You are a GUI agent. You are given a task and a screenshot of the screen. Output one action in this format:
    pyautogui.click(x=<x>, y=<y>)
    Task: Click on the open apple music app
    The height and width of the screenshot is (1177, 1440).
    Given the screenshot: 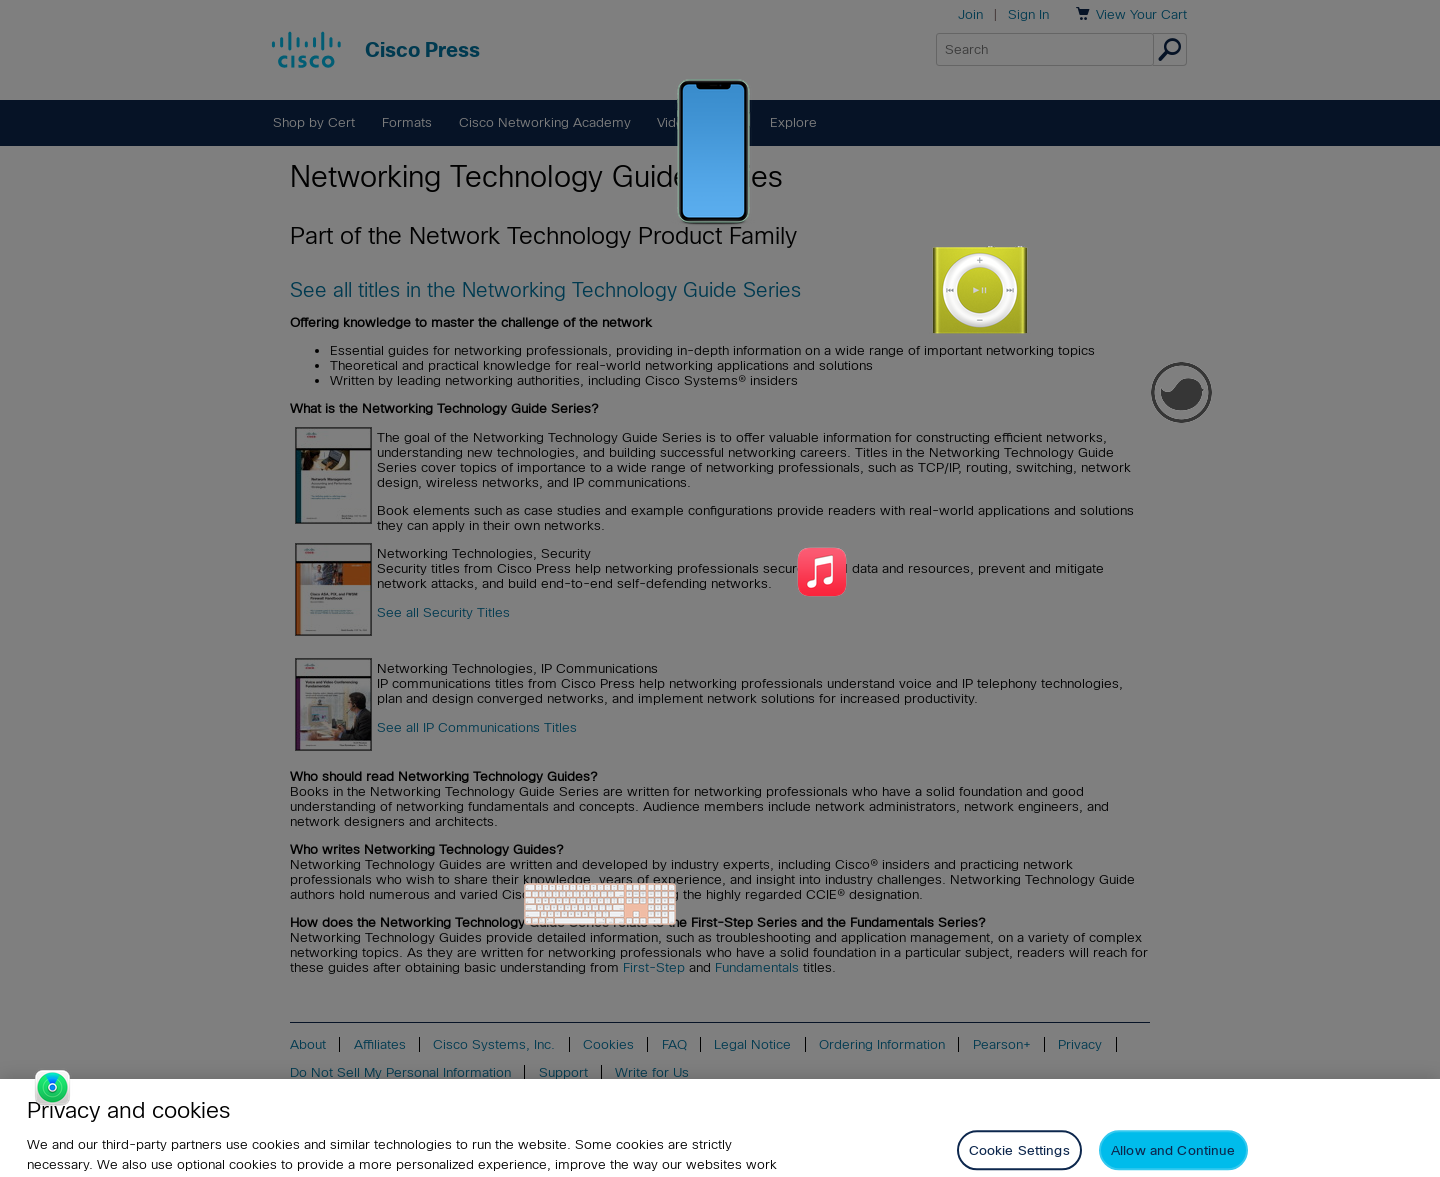 What is the action you would take?
    pyautogui.click(x=822, y=572)
    